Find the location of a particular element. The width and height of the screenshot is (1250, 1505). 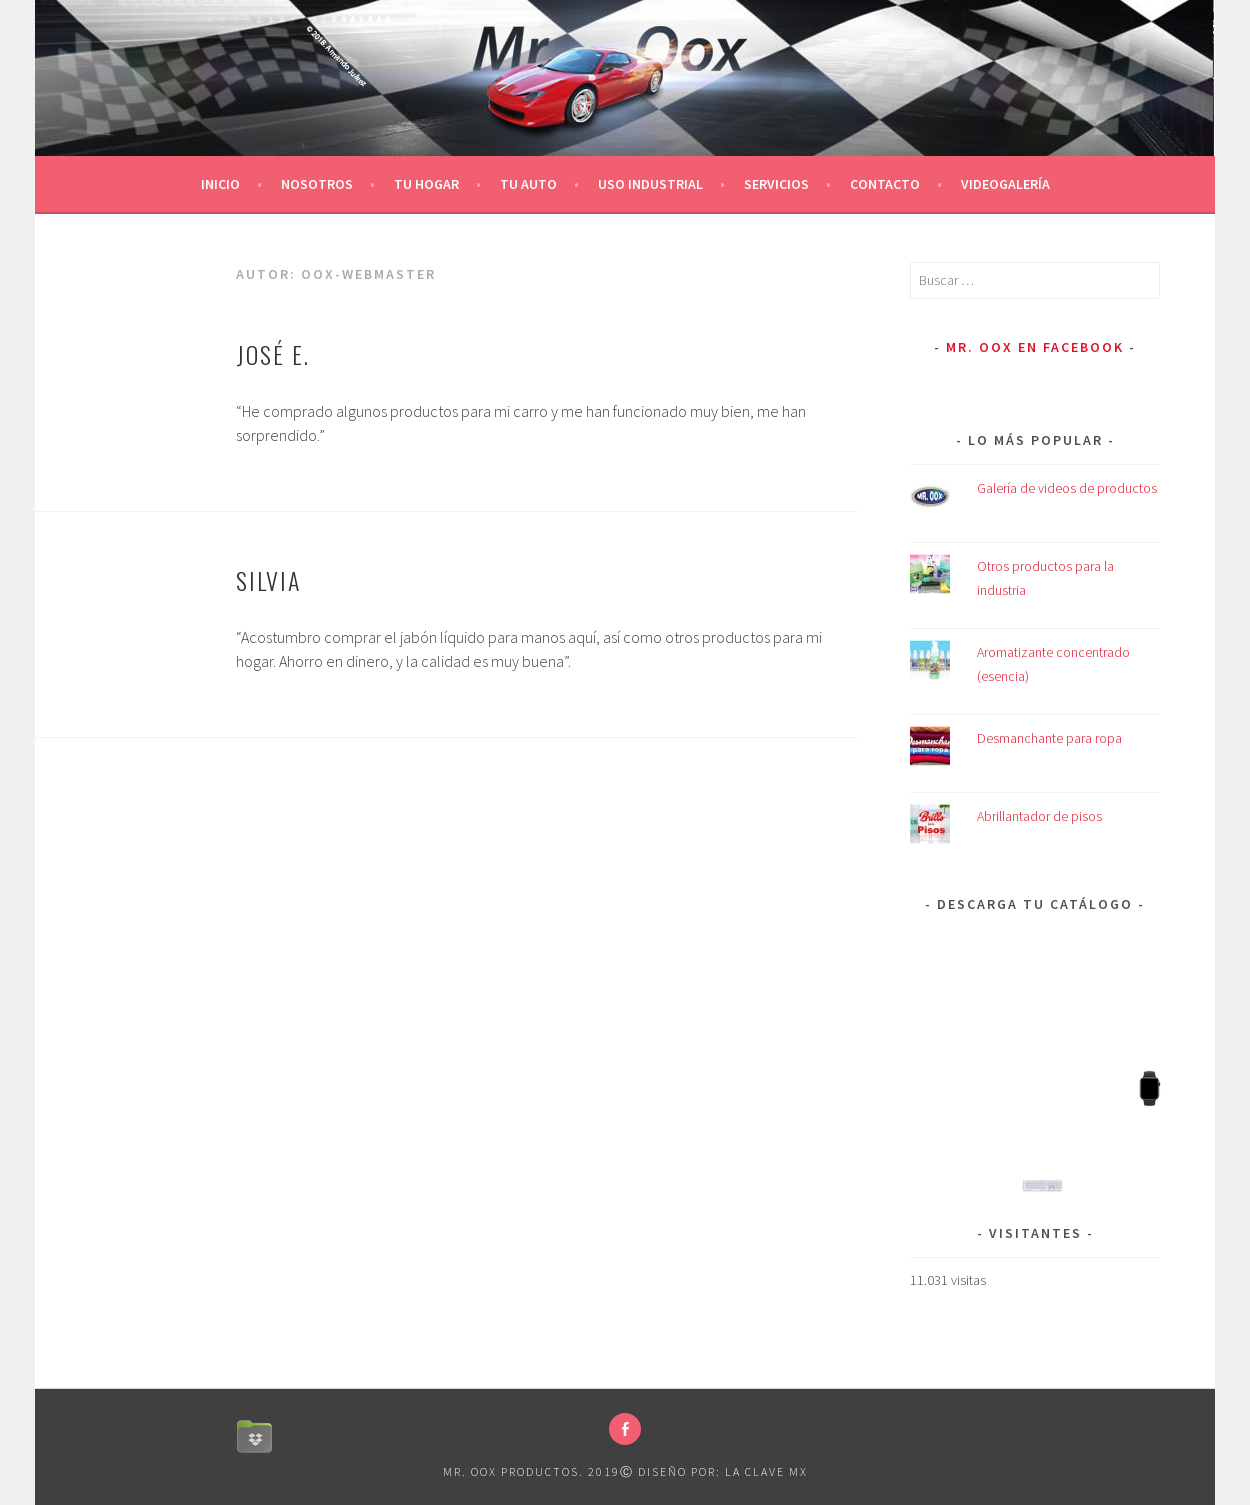

connect a bluetooth keyboard is located at coordinates (1042, 1185).